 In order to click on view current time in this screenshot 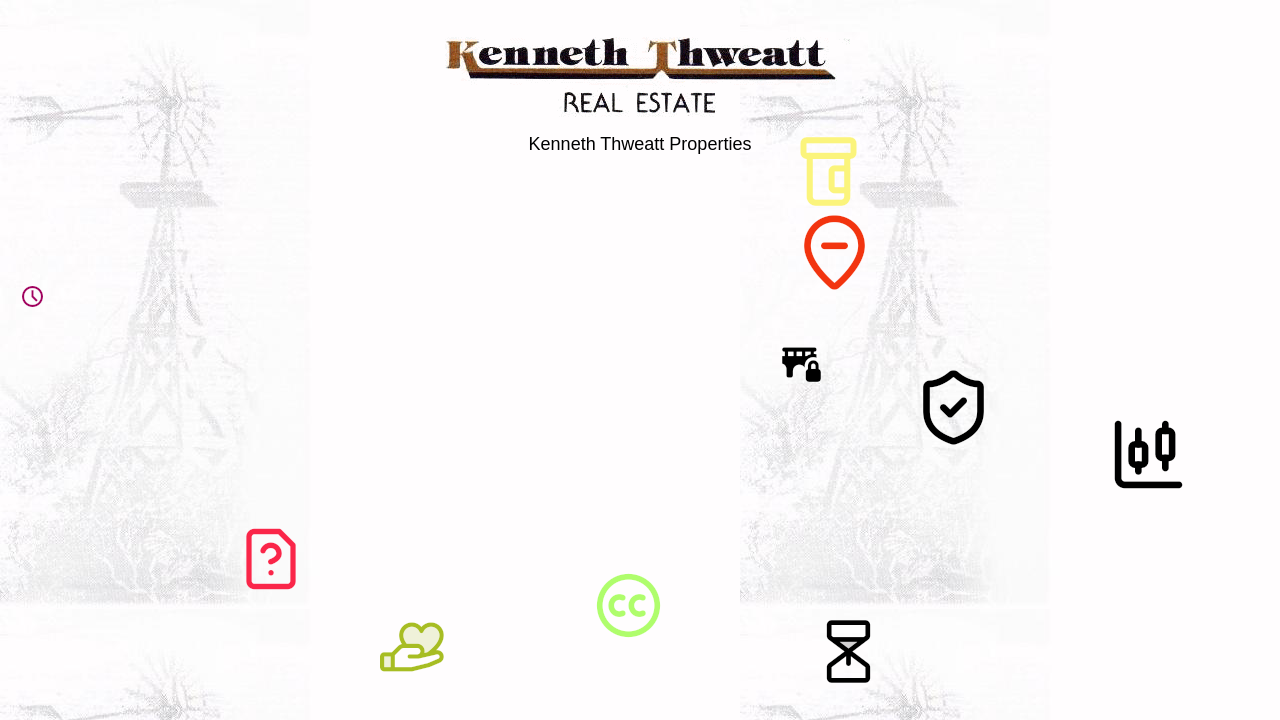, I will do `click(32, 296)`.